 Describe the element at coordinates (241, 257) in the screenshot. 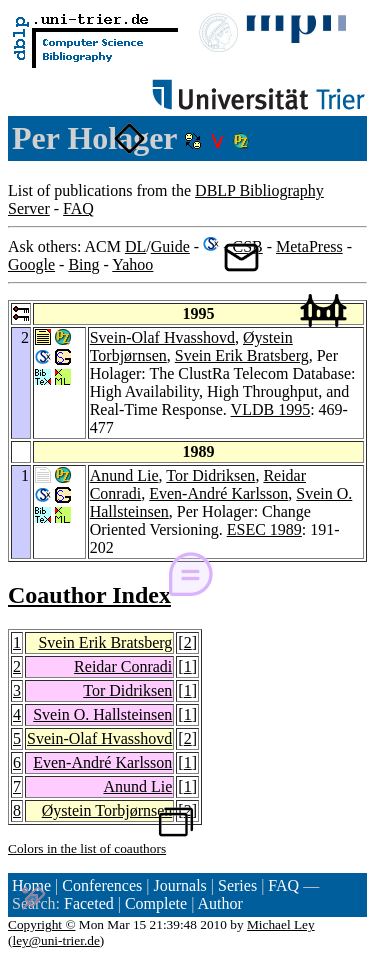

I see `open your email inbox` at that location.